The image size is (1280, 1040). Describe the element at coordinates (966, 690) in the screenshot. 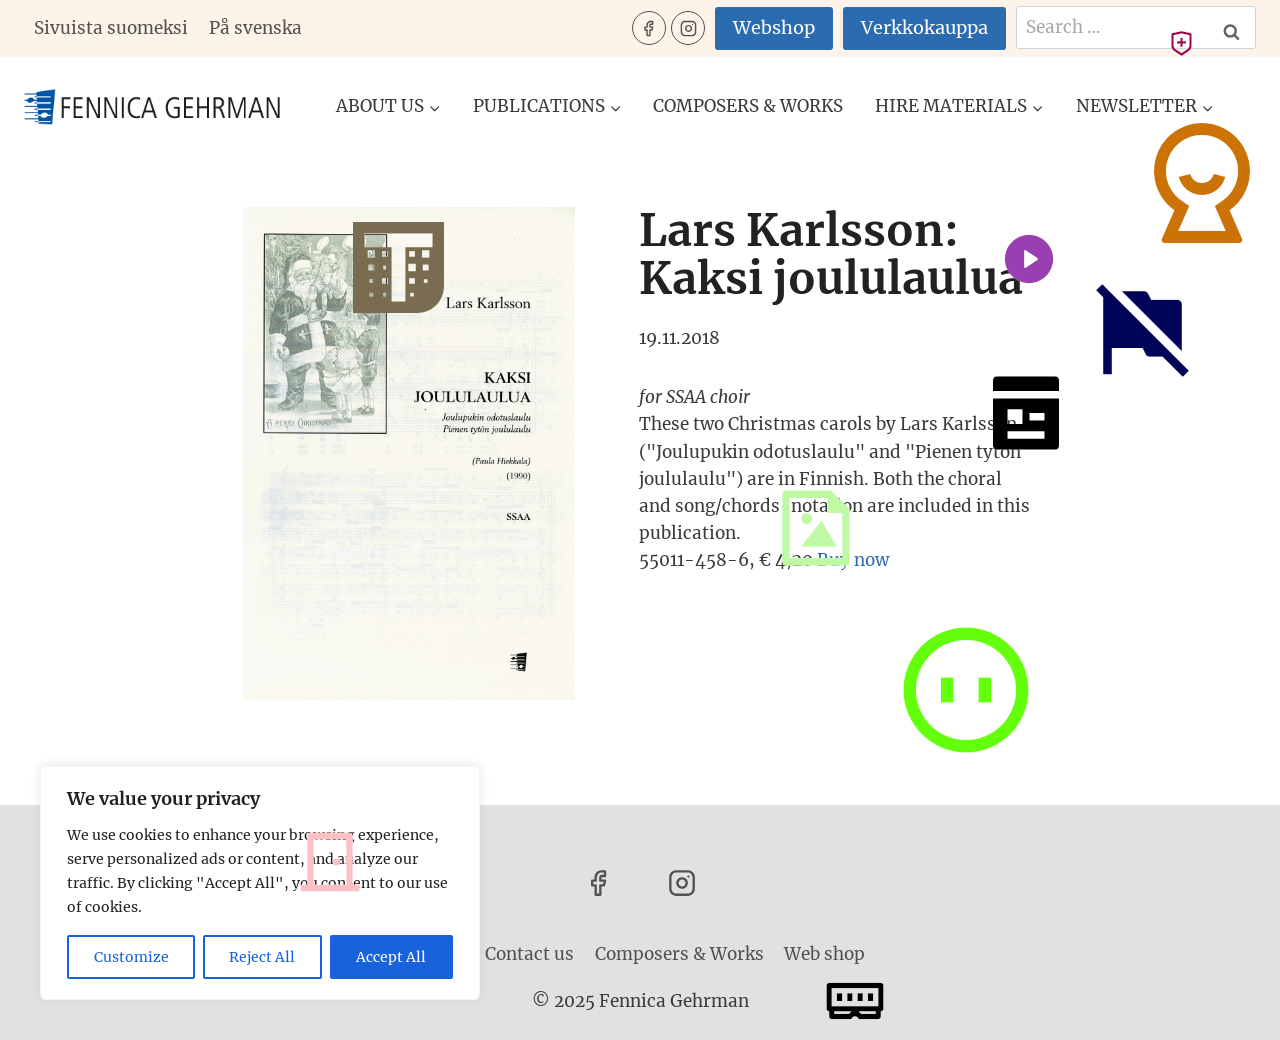

I see `indicates power outlet or electrical socket location` at that location.